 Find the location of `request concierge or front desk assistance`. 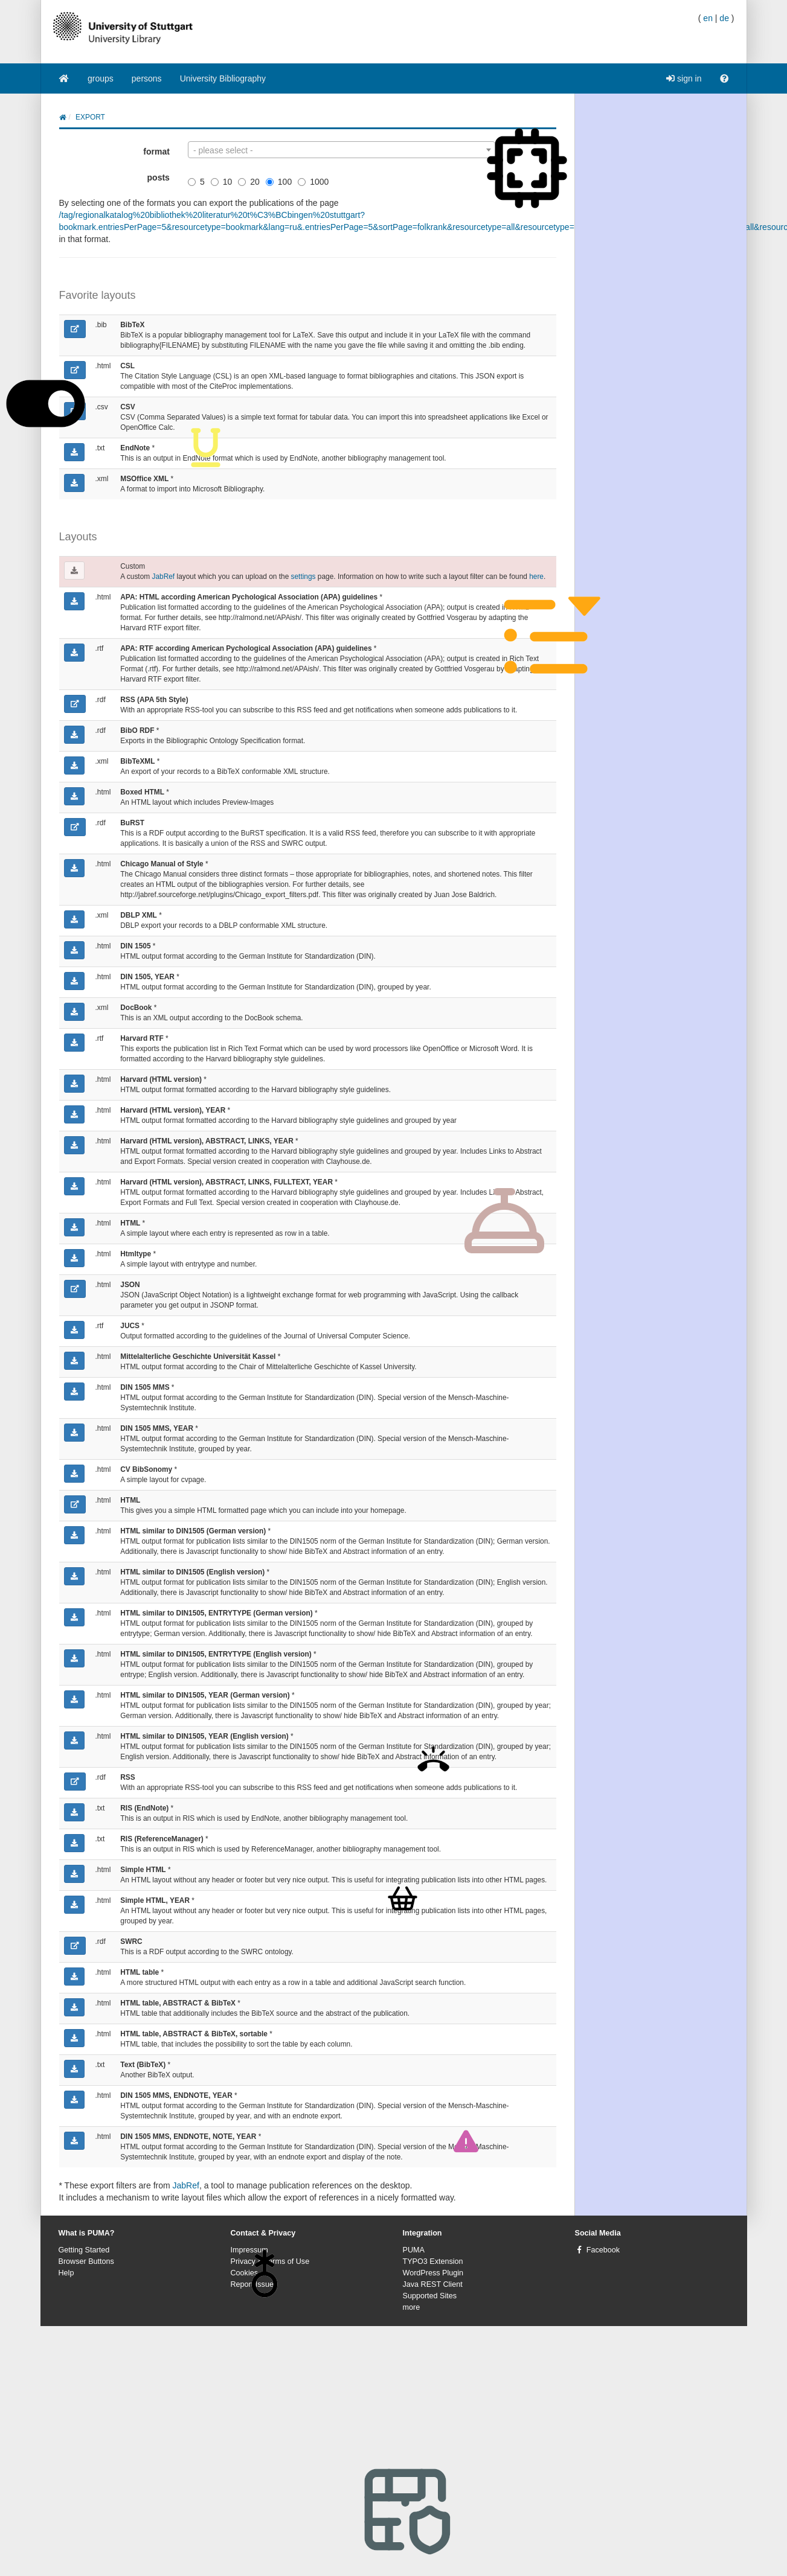

request concierge or front desk assistance is located at coordinates (504, 1221).